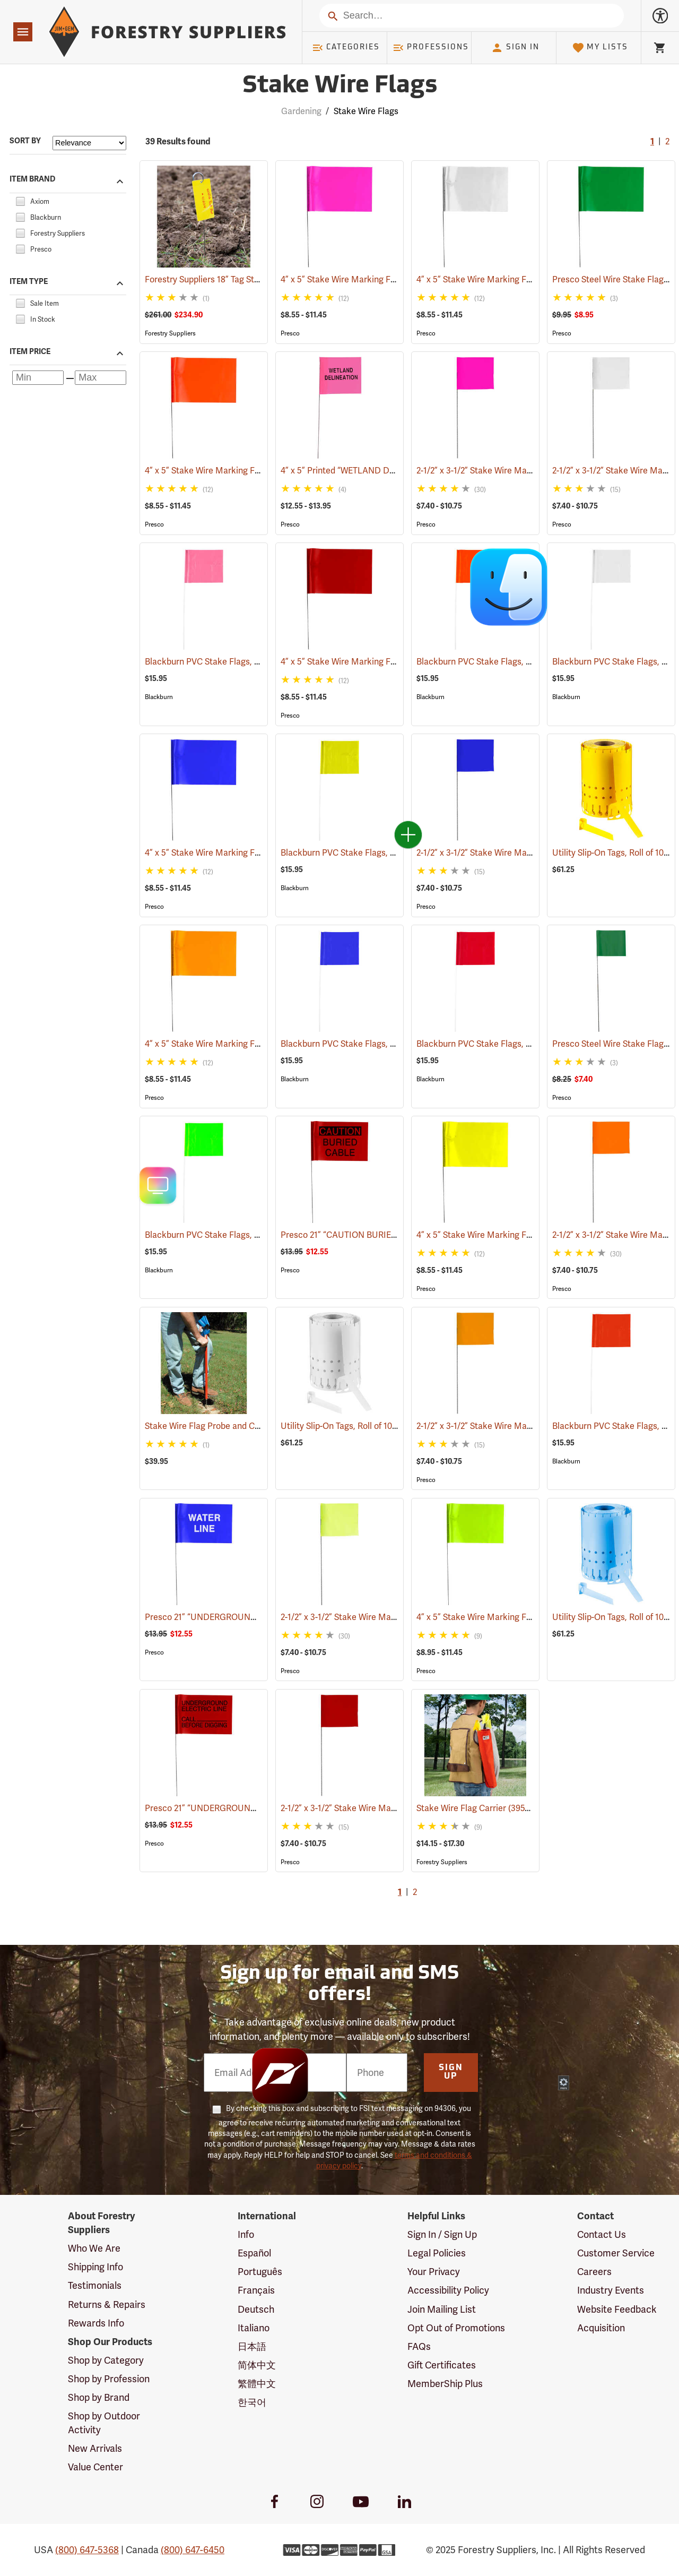 Image resolution: width=679 pixels, height=2576 pixels. What do you see at coordinates (408, 834) in the screenshot?
I see `add a new item to a list` at bounding box center [408, 834].